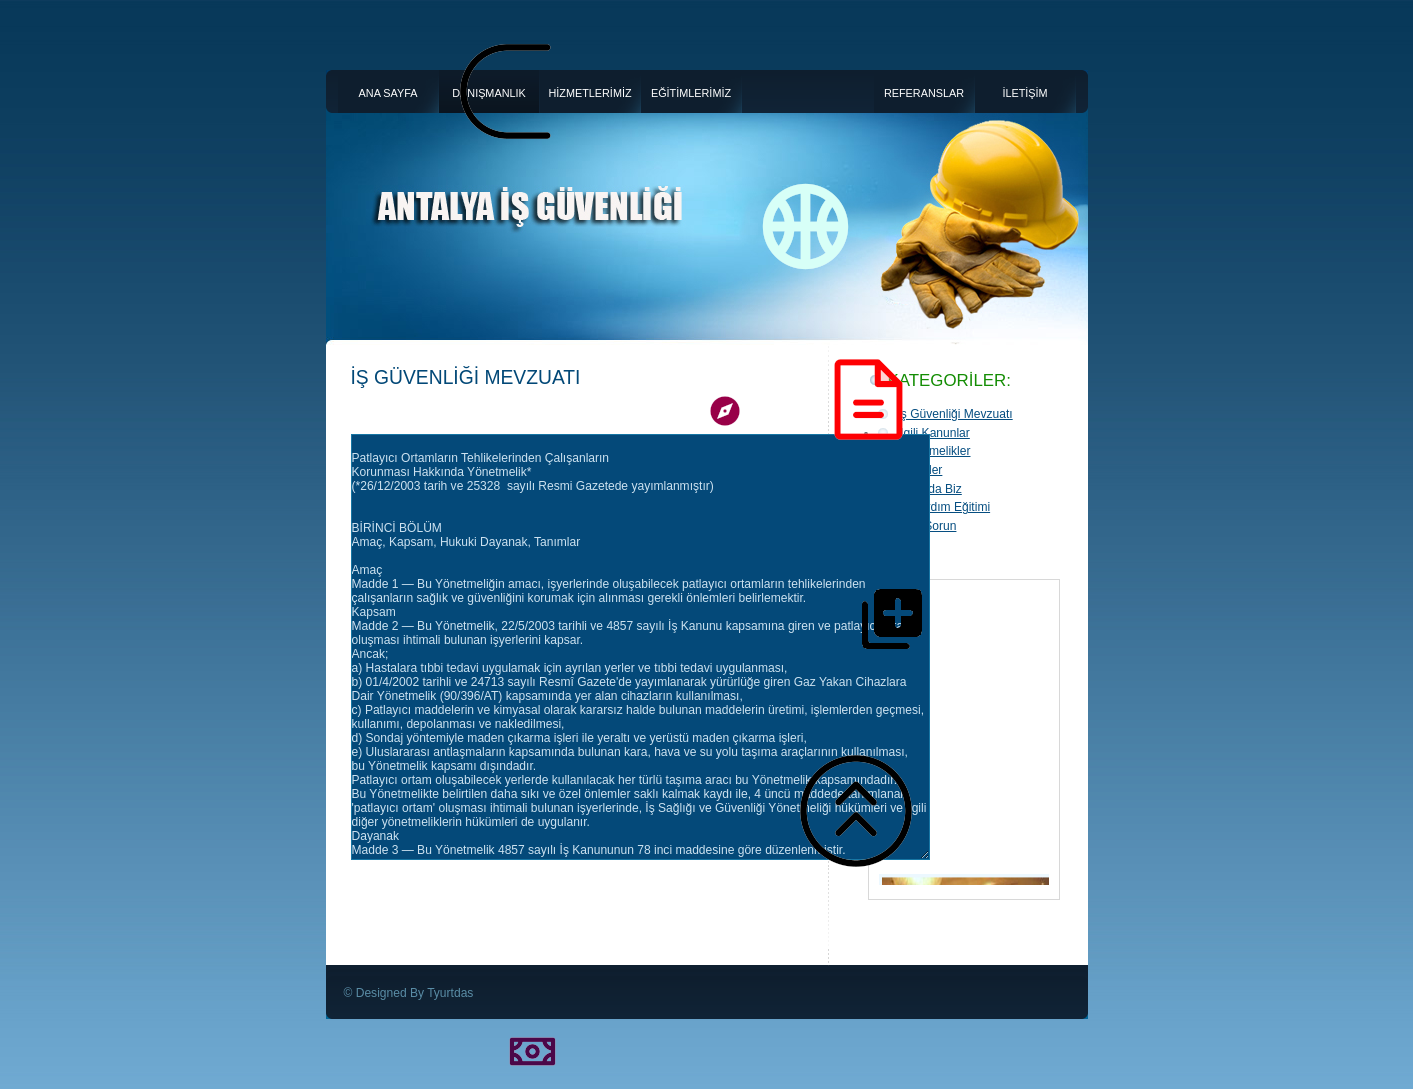  What do you see at coordinates (532, 1051) in the screenshot?
I see `view account balance or funds` at bounding box center [532, 1051].